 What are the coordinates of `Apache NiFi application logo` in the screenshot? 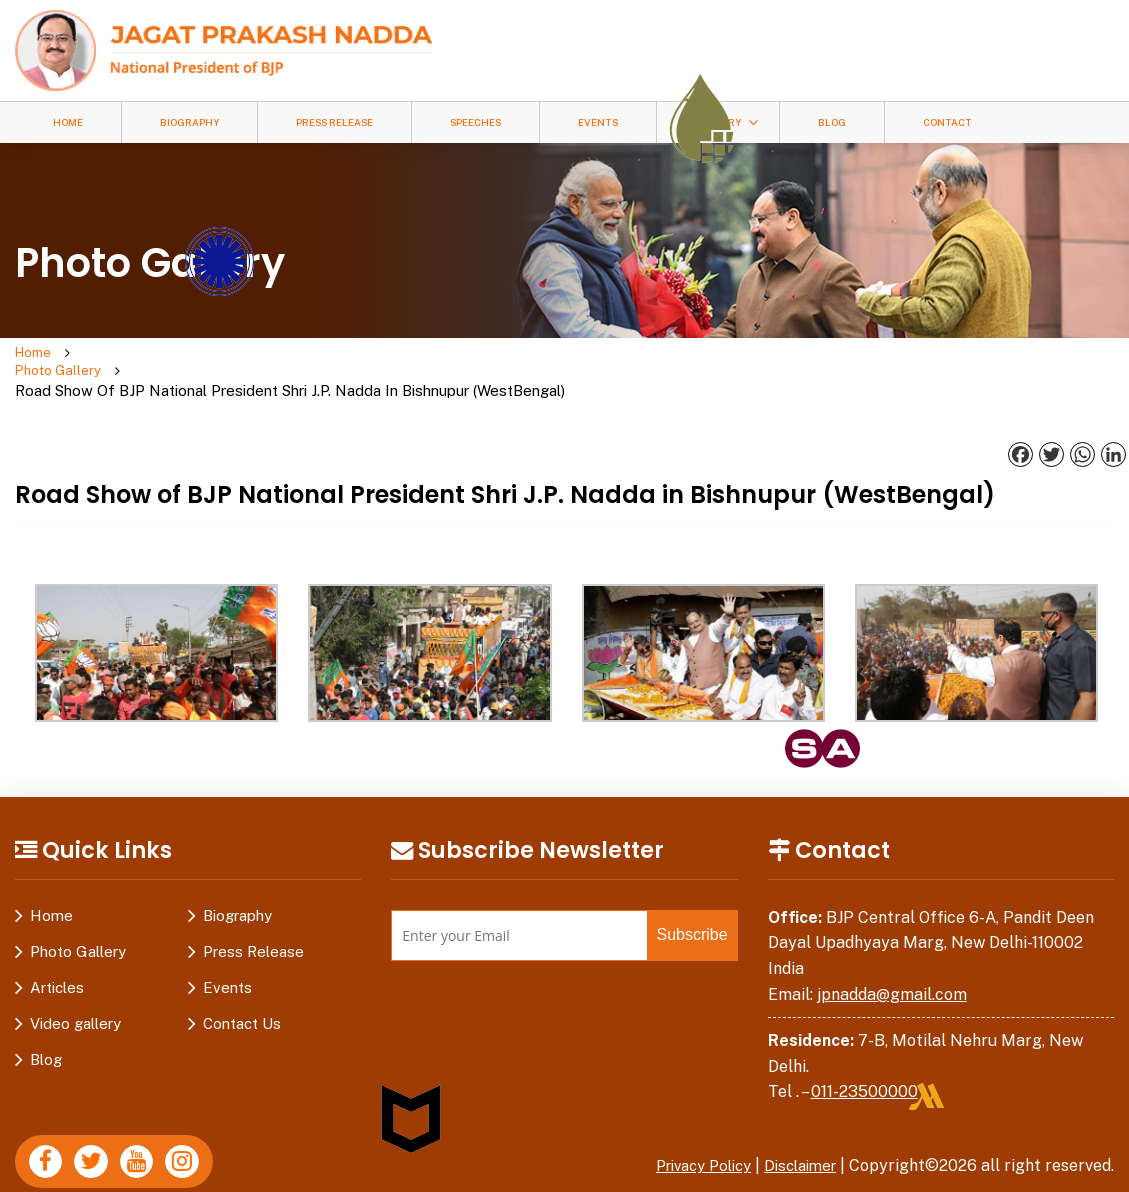 It's located at (701, 118).